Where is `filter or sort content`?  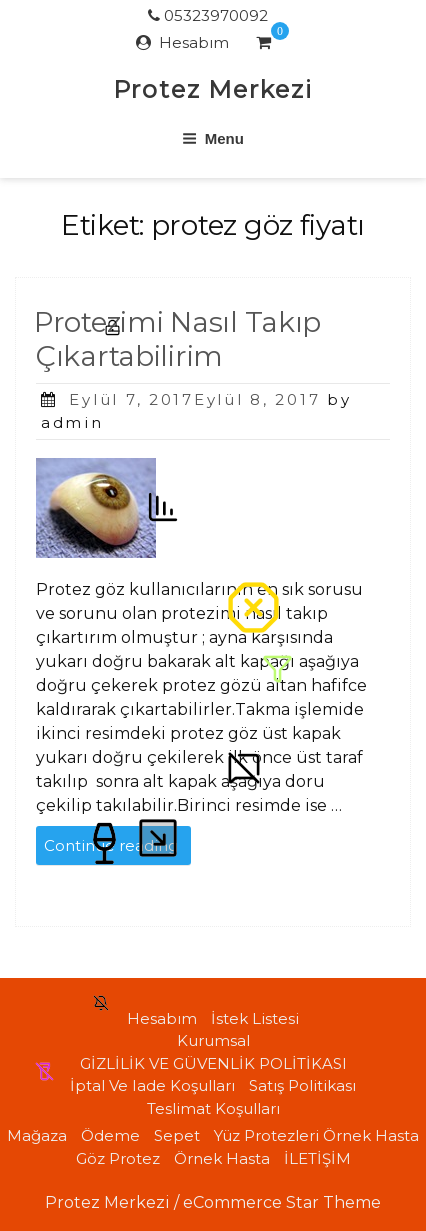 filter or sort content is located at coordinates (277, 668).